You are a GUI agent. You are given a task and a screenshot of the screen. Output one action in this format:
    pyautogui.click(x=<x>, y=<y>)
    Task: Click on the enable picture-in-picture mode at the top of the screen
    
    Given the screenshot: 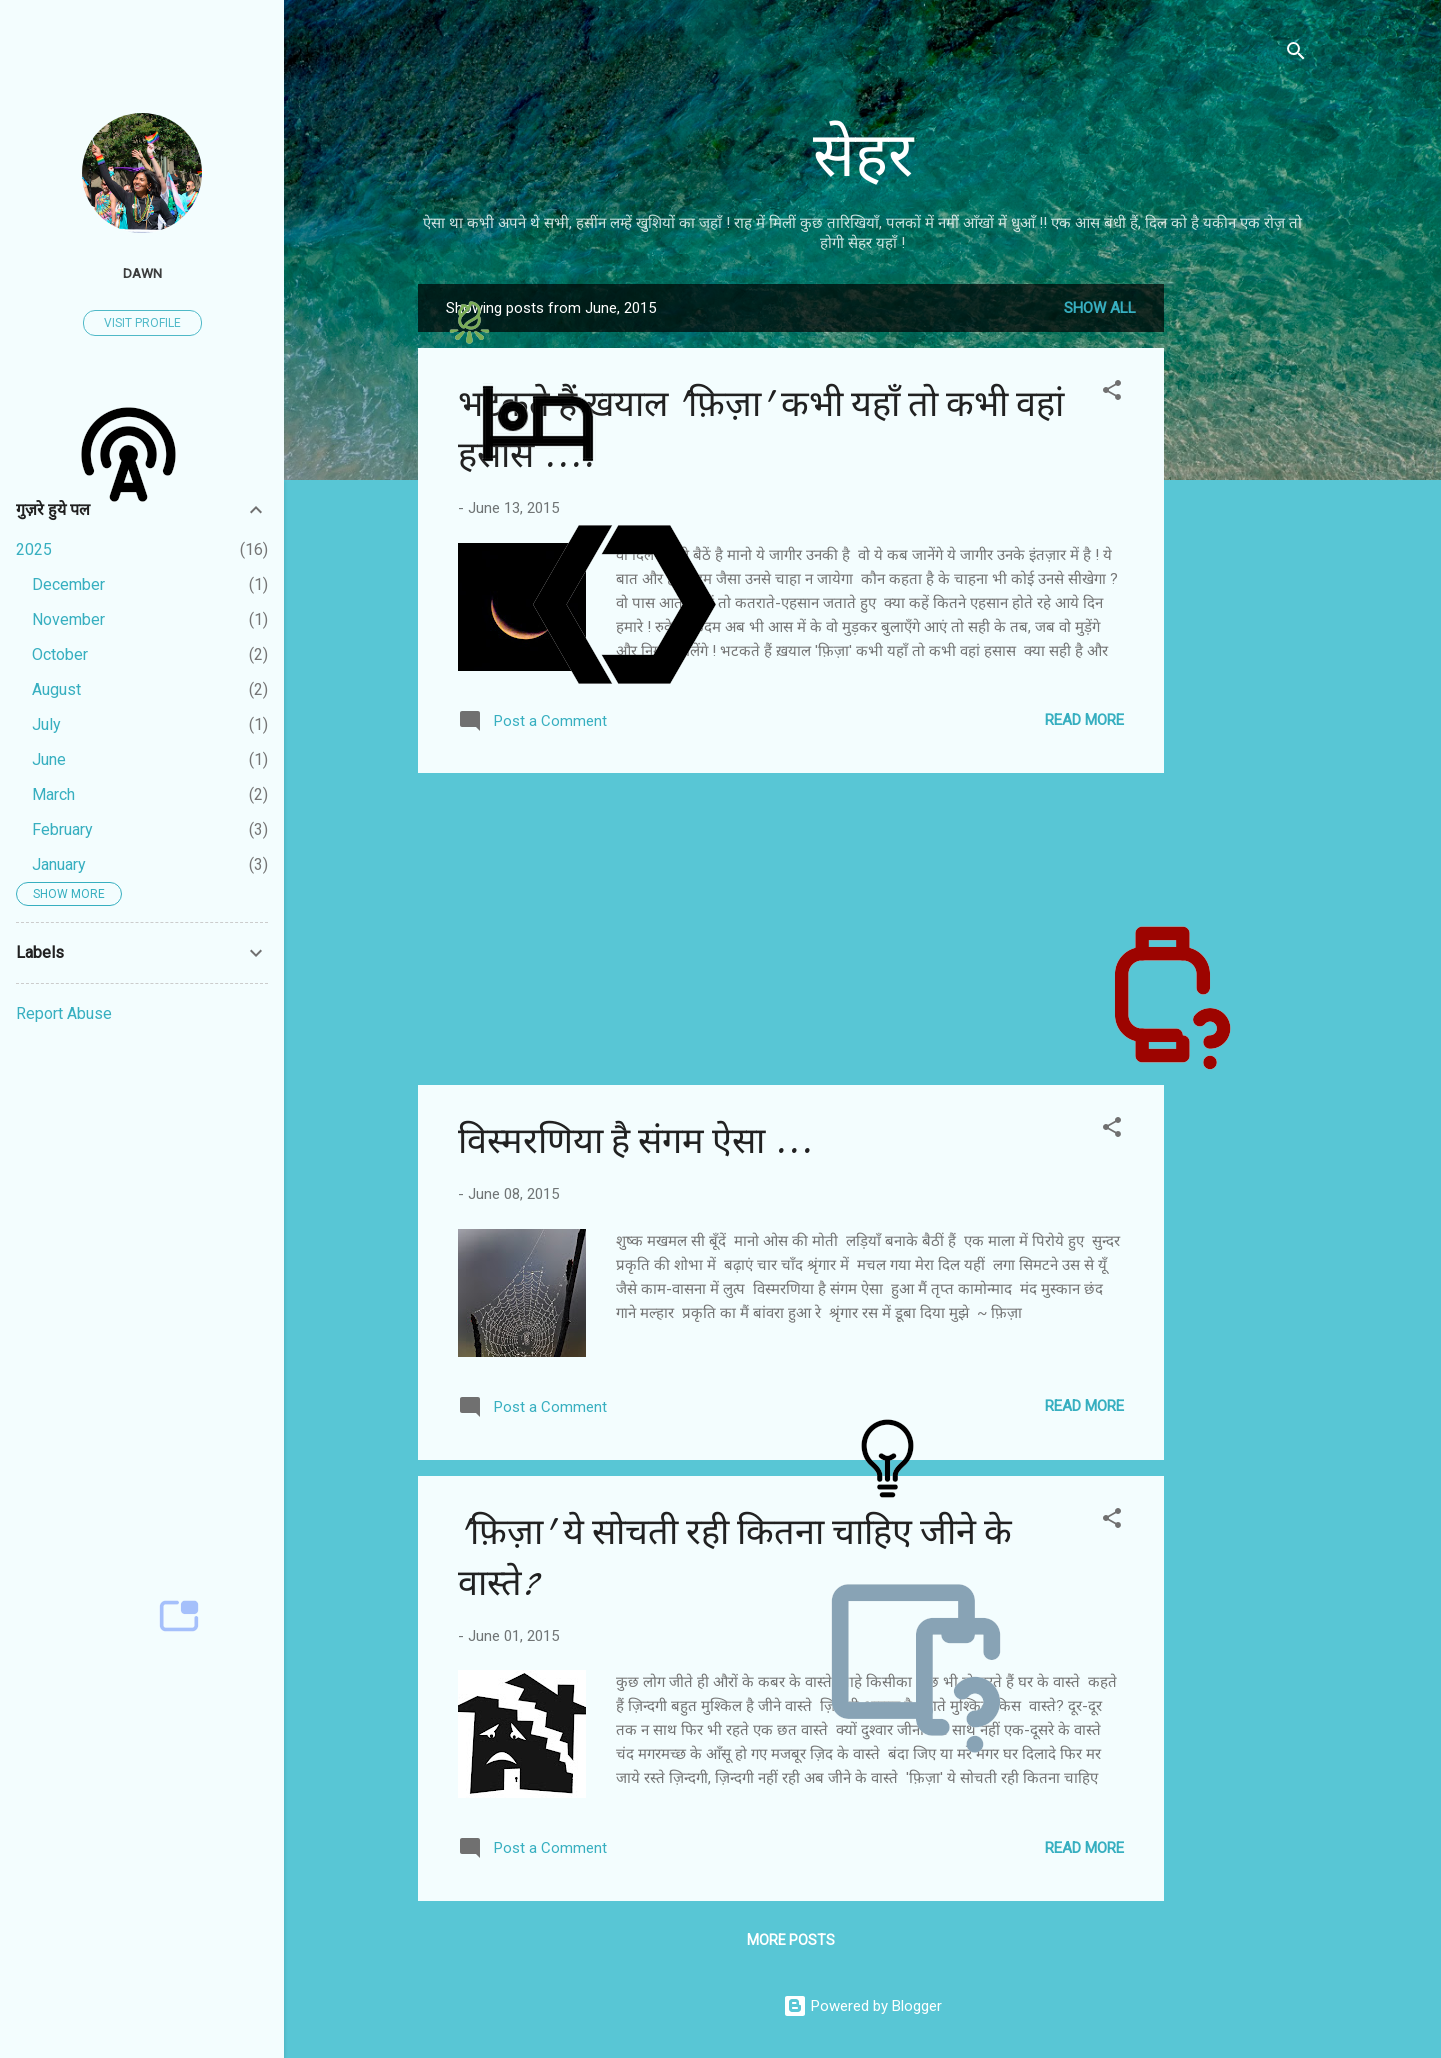 What is the action you would take?
    pyautogui.click(x=179, y=1616)
    